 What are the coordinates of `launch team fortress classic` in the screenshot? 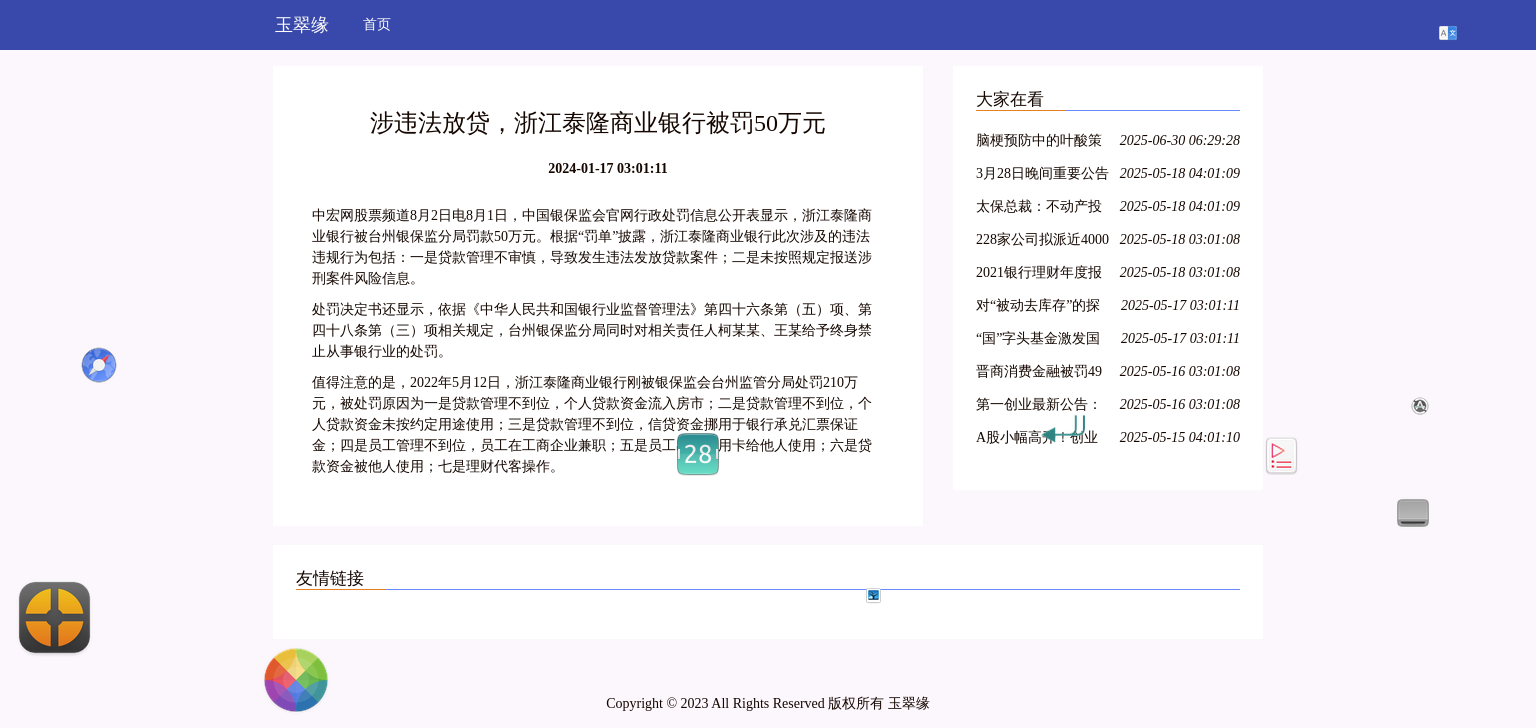 It's located at (54, 617).